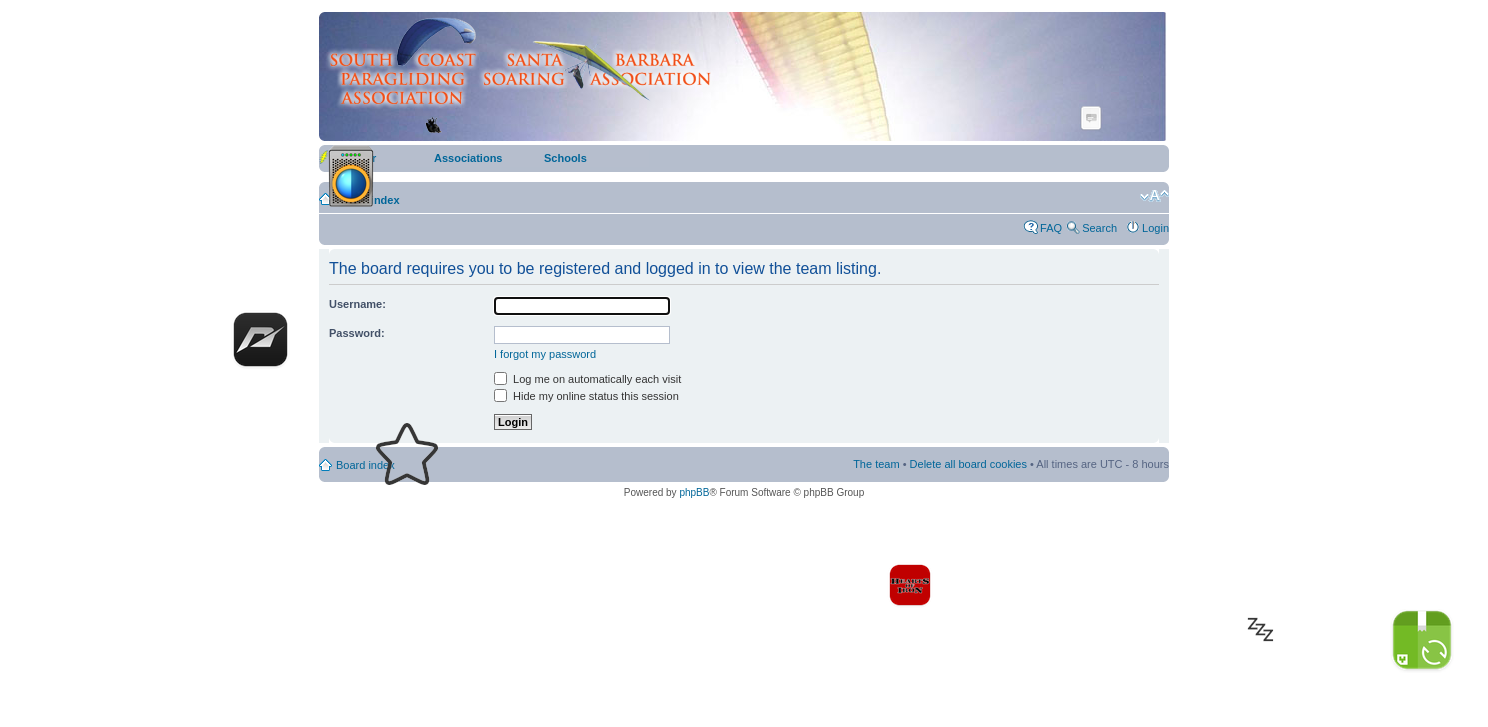  I want to click on launch need for speed shift racing game, so click(260, 339).